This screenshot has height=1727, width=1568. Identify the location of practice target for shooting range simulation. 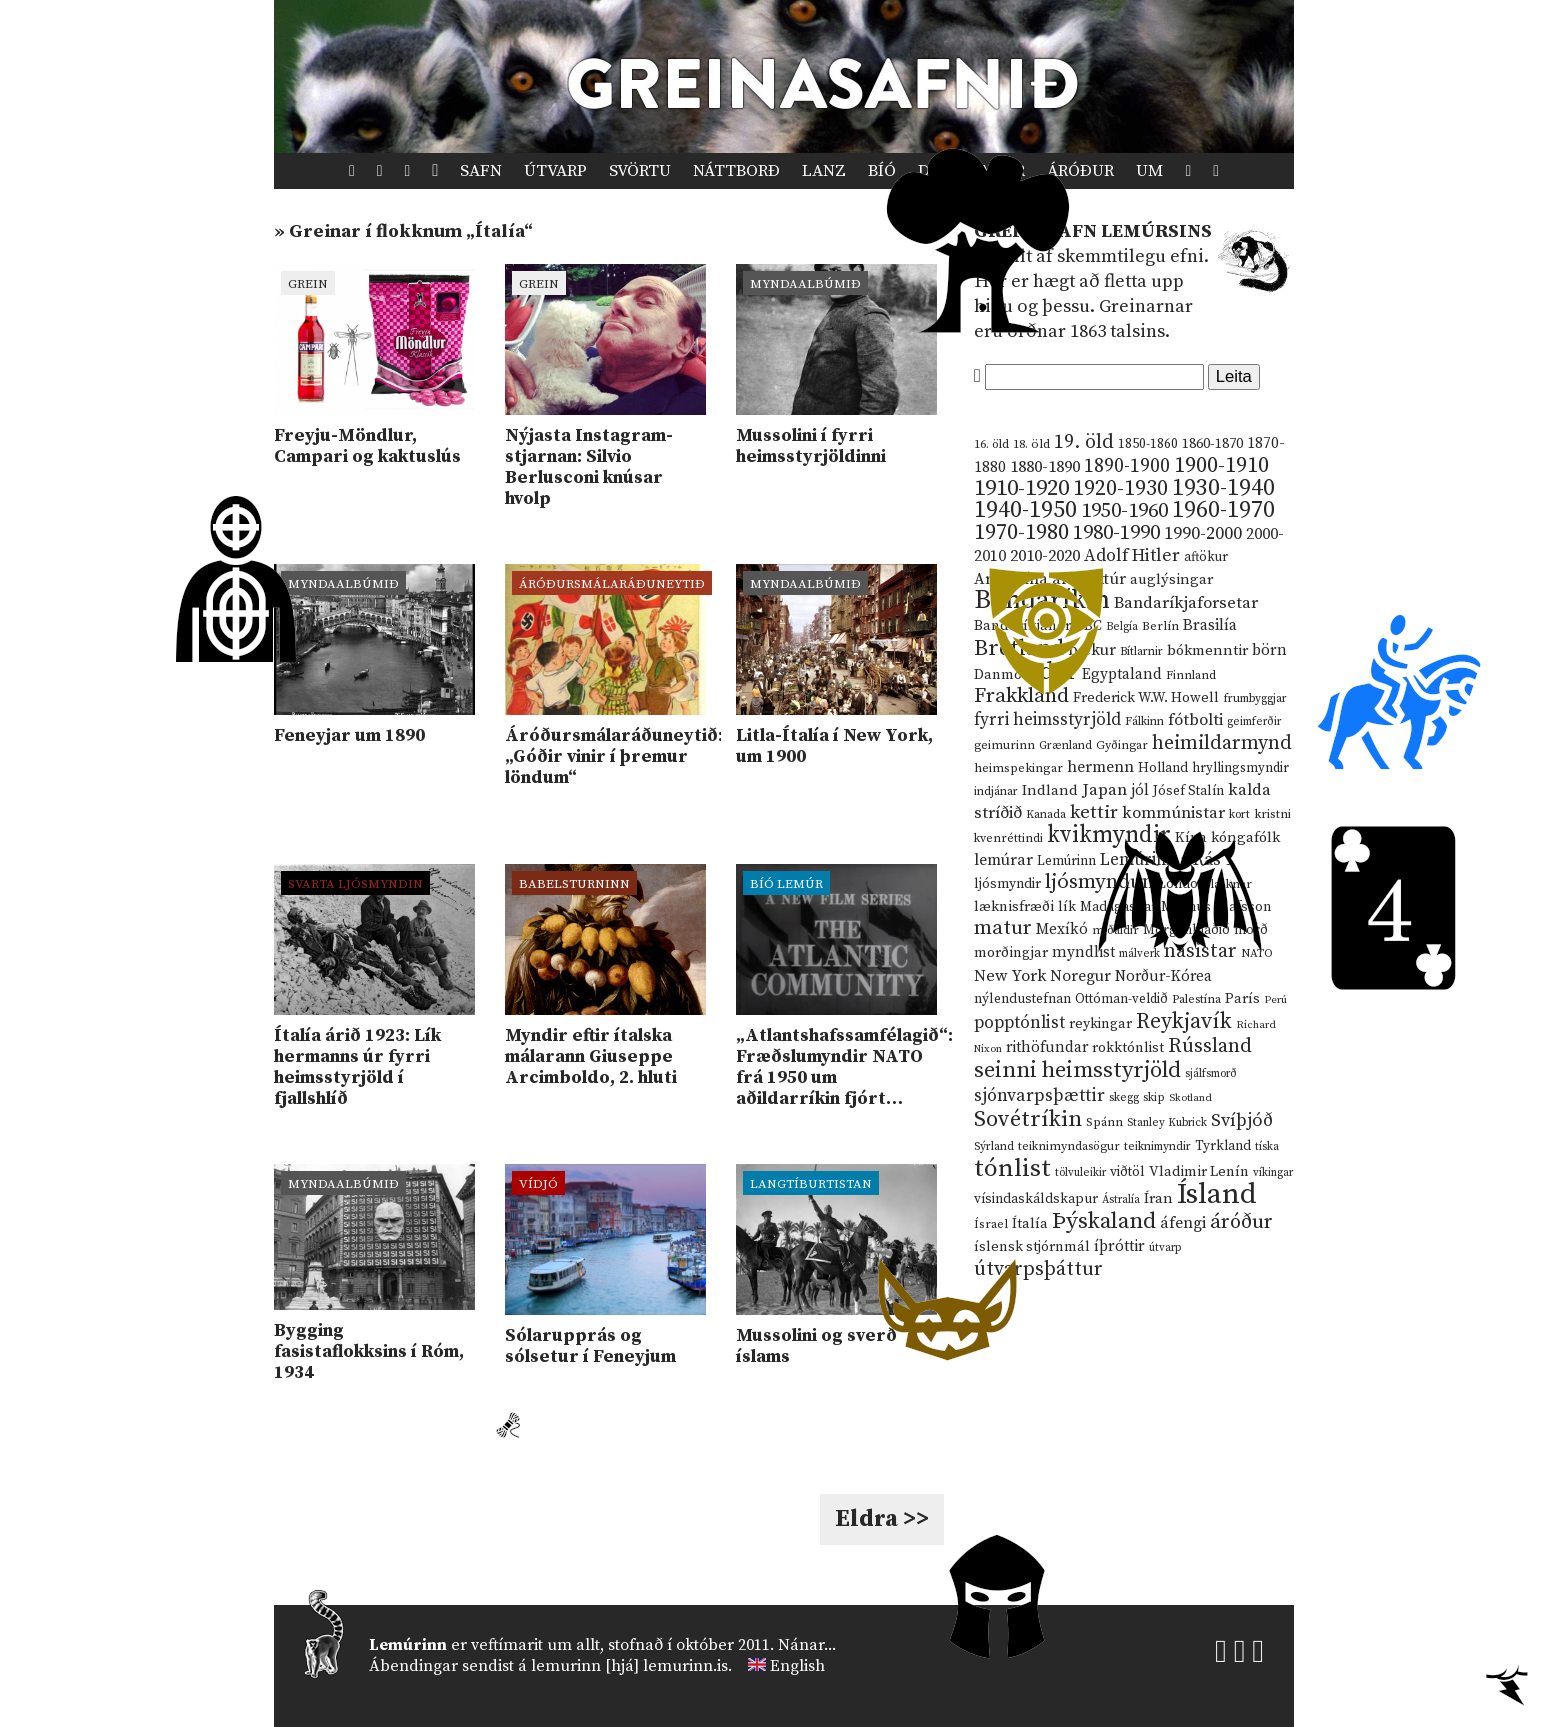
(236, 579).